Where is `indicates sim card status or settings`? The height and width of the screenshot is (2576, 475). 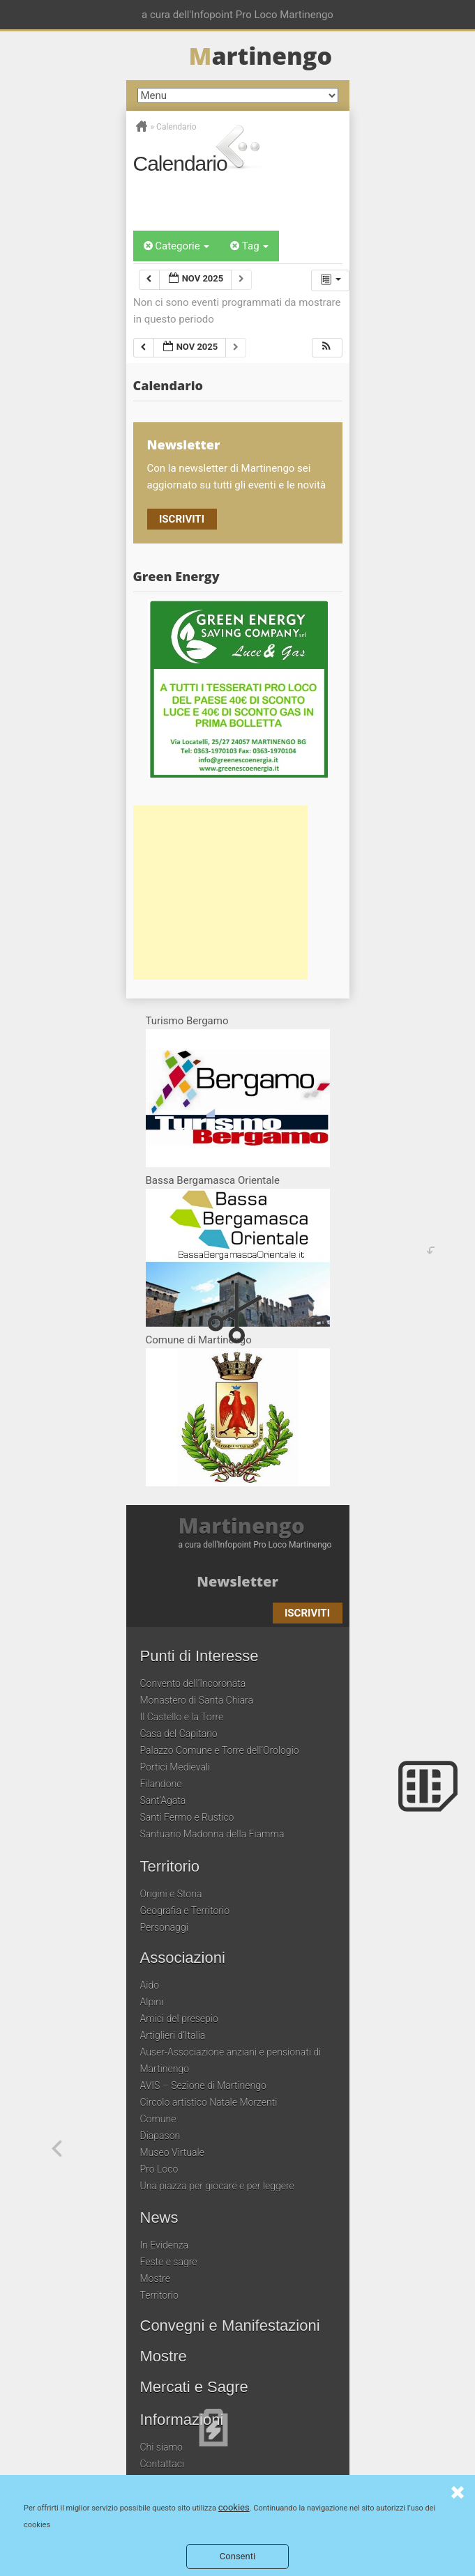 indicates sim card status or settings is located at coordinates (428, 1786).